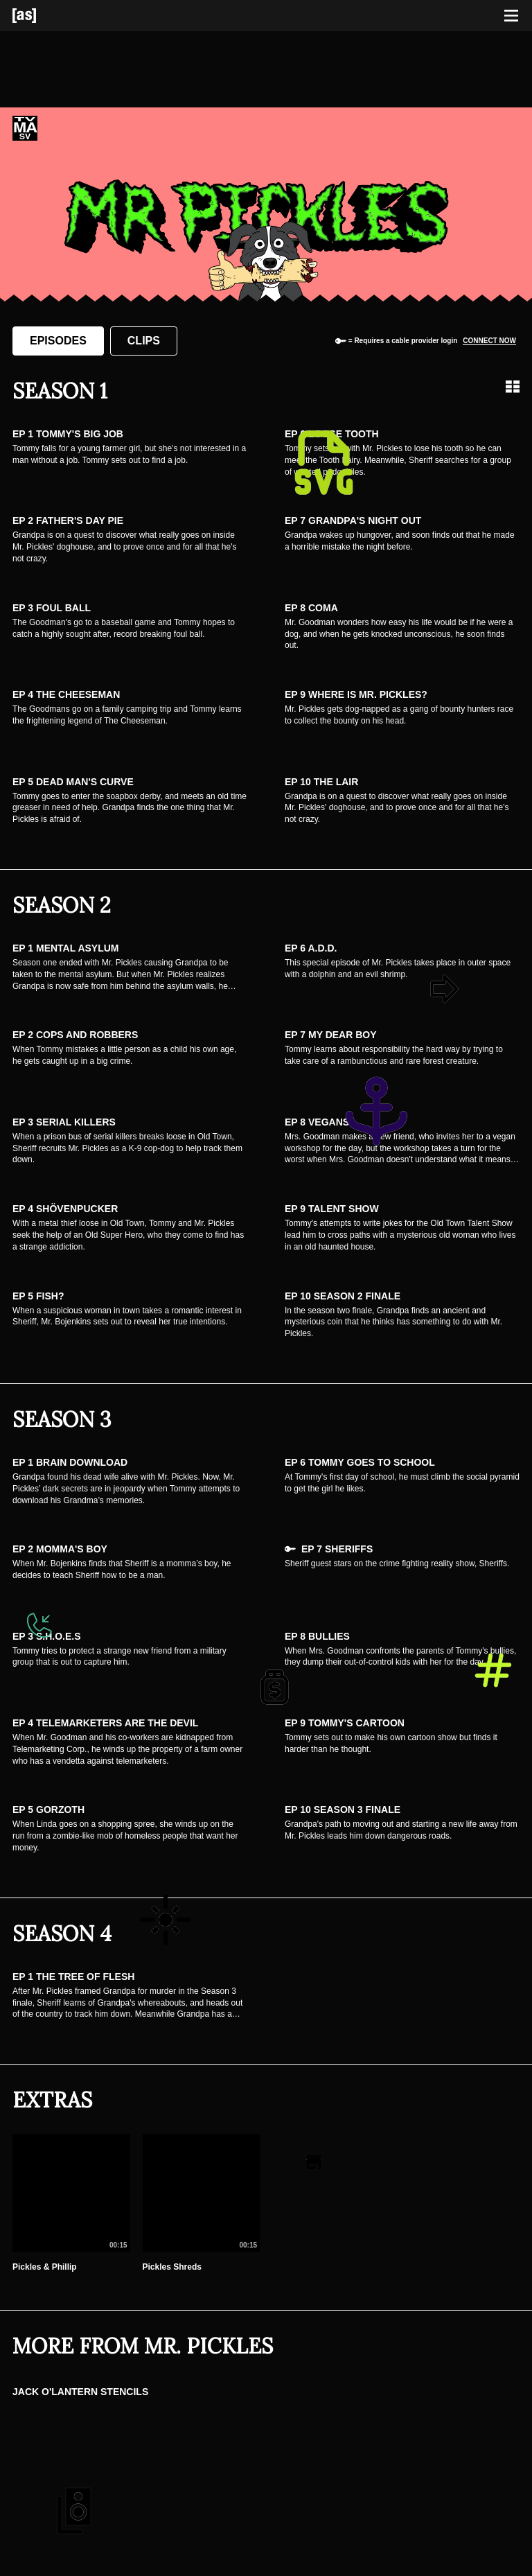  Describe the element at coordinates (376, 1110) in the screenshot. I see `anchor link to a specific section on a page` at that location.